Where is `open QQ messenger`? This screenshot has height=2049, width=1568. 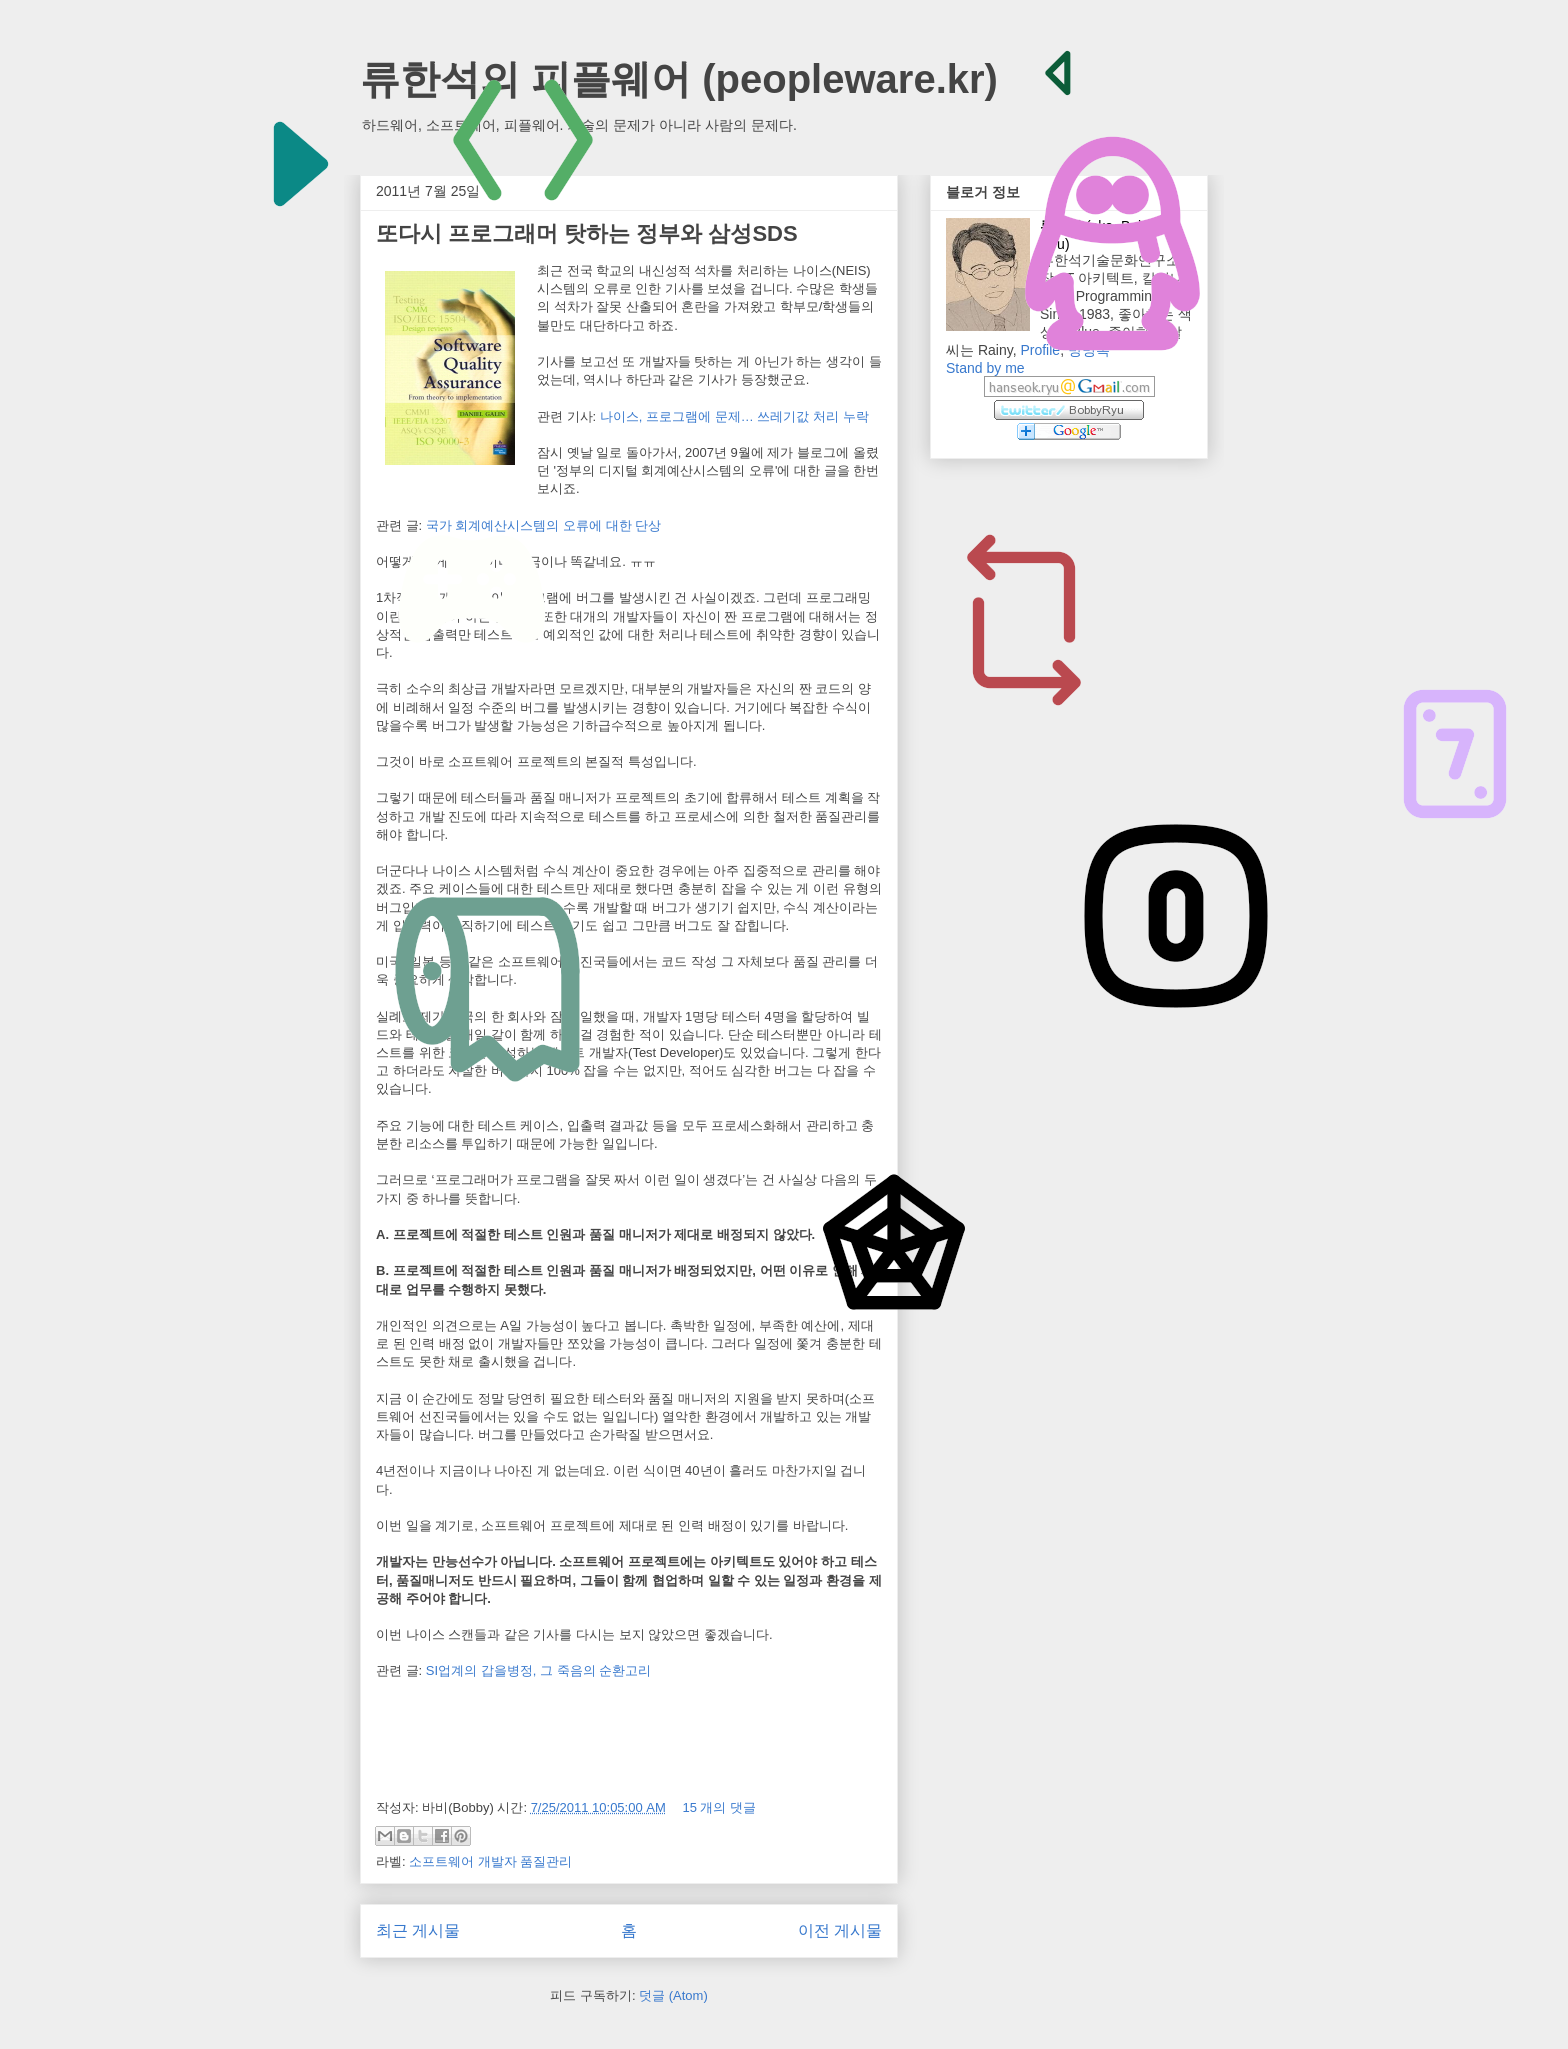 open QQ messenger is located at coordinates (1112, 243).